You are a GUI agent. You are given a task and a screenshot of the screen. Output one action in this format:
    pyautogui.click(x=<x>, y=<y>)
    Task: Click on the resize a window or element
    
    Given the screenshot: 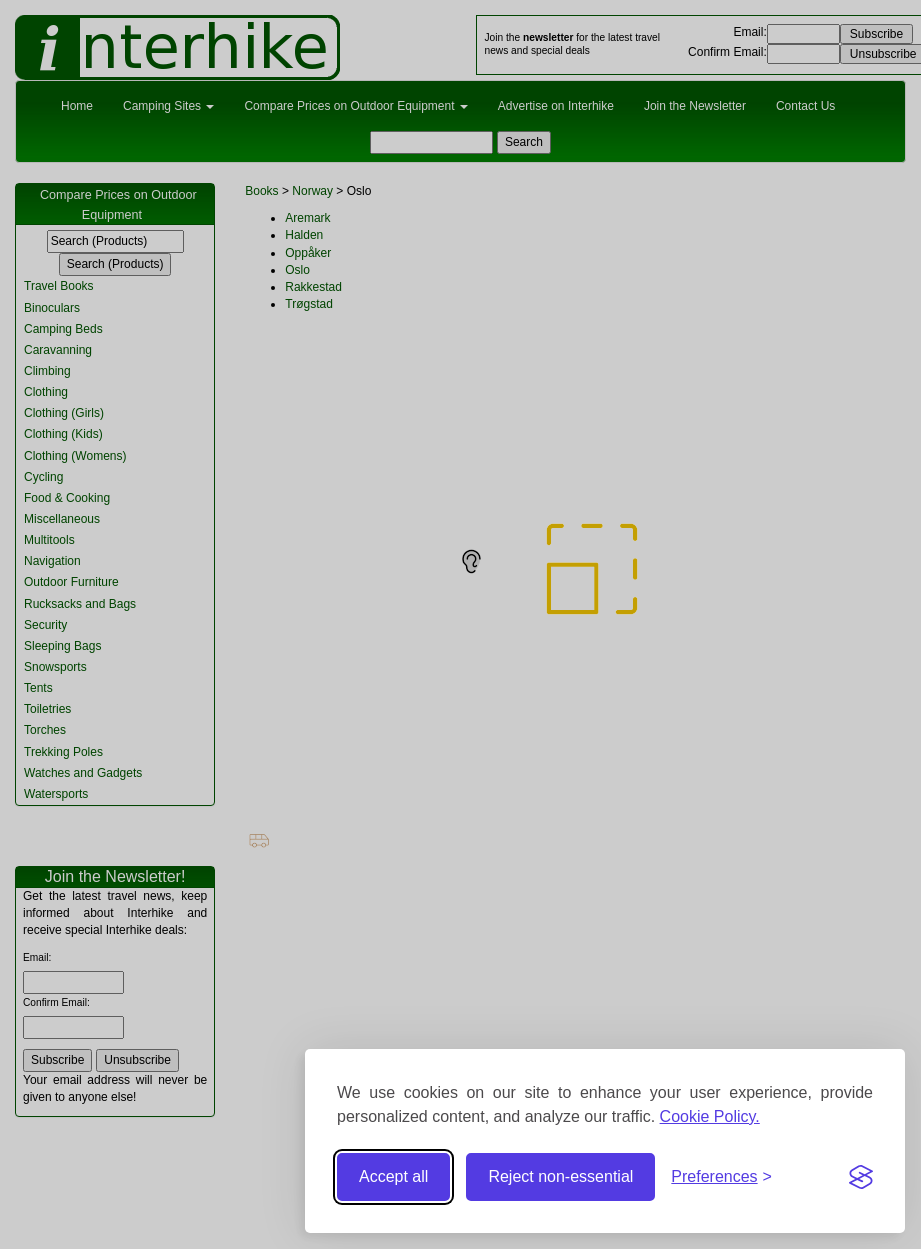 What is the action you would take?
    pyautogui.click(x=592, y=569)
    